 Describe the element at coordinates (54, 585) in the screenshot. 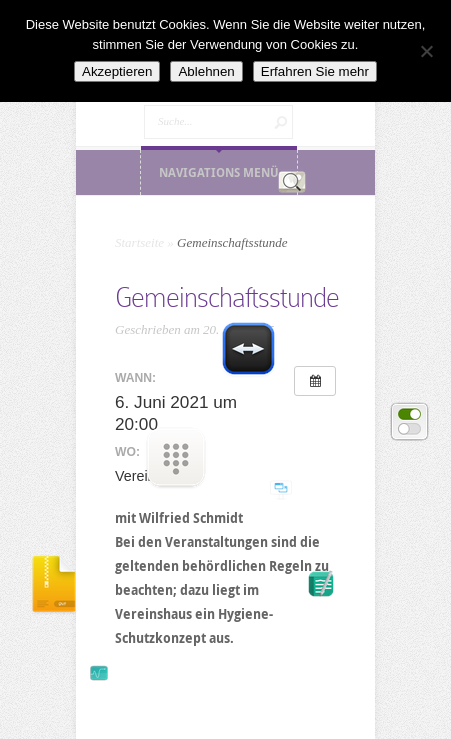

I see `open virtualization format file for virtual machine import/export` at that location.